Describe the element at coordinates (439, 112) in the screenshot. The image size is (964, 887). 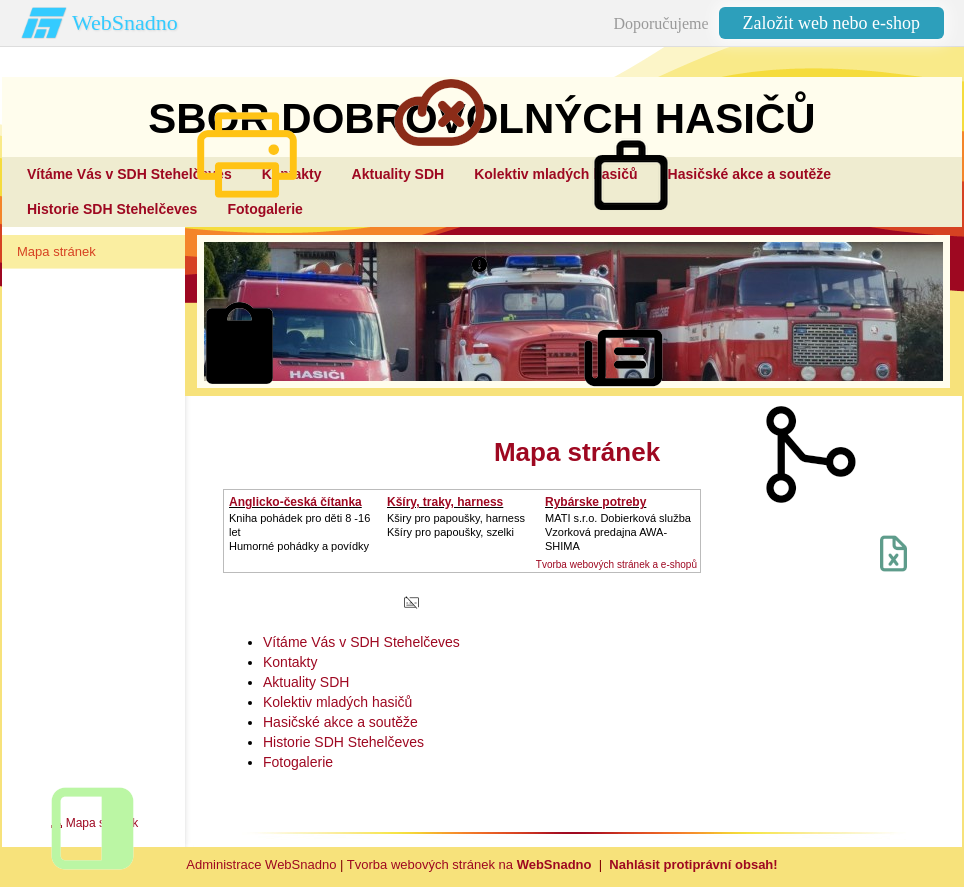
I see `disconnect from cloud storage` at that location.